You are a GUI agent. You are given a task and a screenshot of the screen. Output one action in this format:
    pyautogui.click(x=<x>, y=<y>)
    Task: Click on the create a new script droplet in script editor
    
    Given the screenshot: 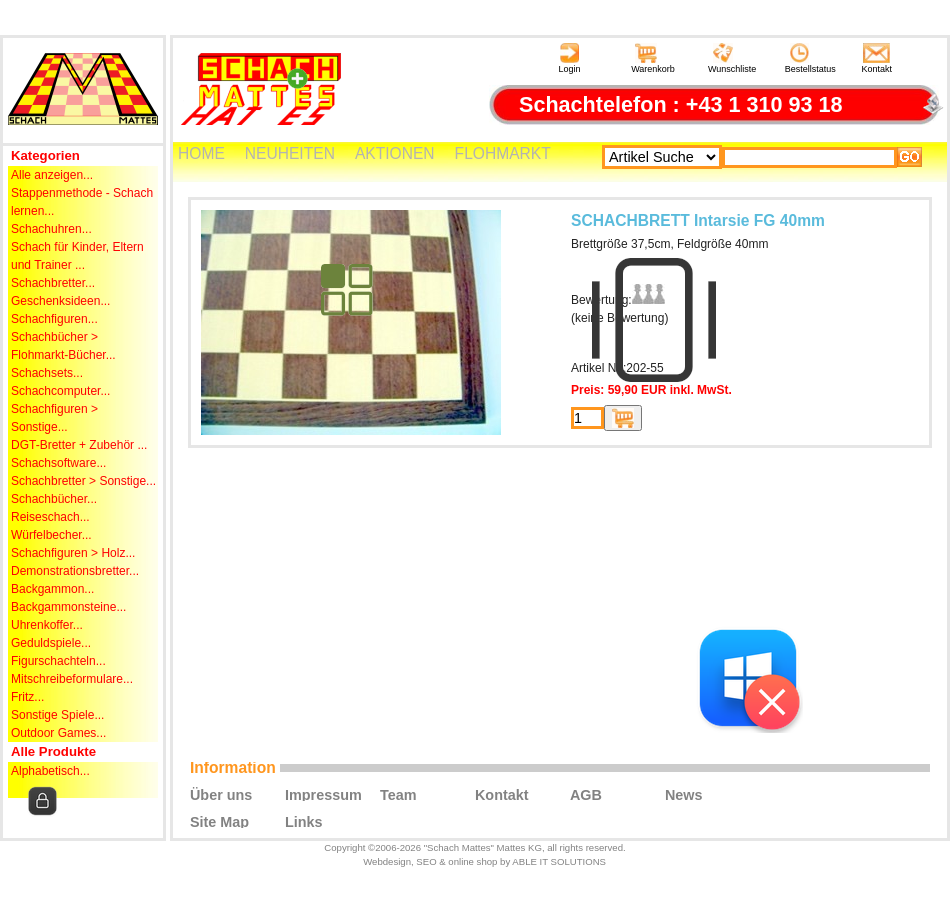 What is the action you would take?
    pyautogui.click(x=933, y=104)
    